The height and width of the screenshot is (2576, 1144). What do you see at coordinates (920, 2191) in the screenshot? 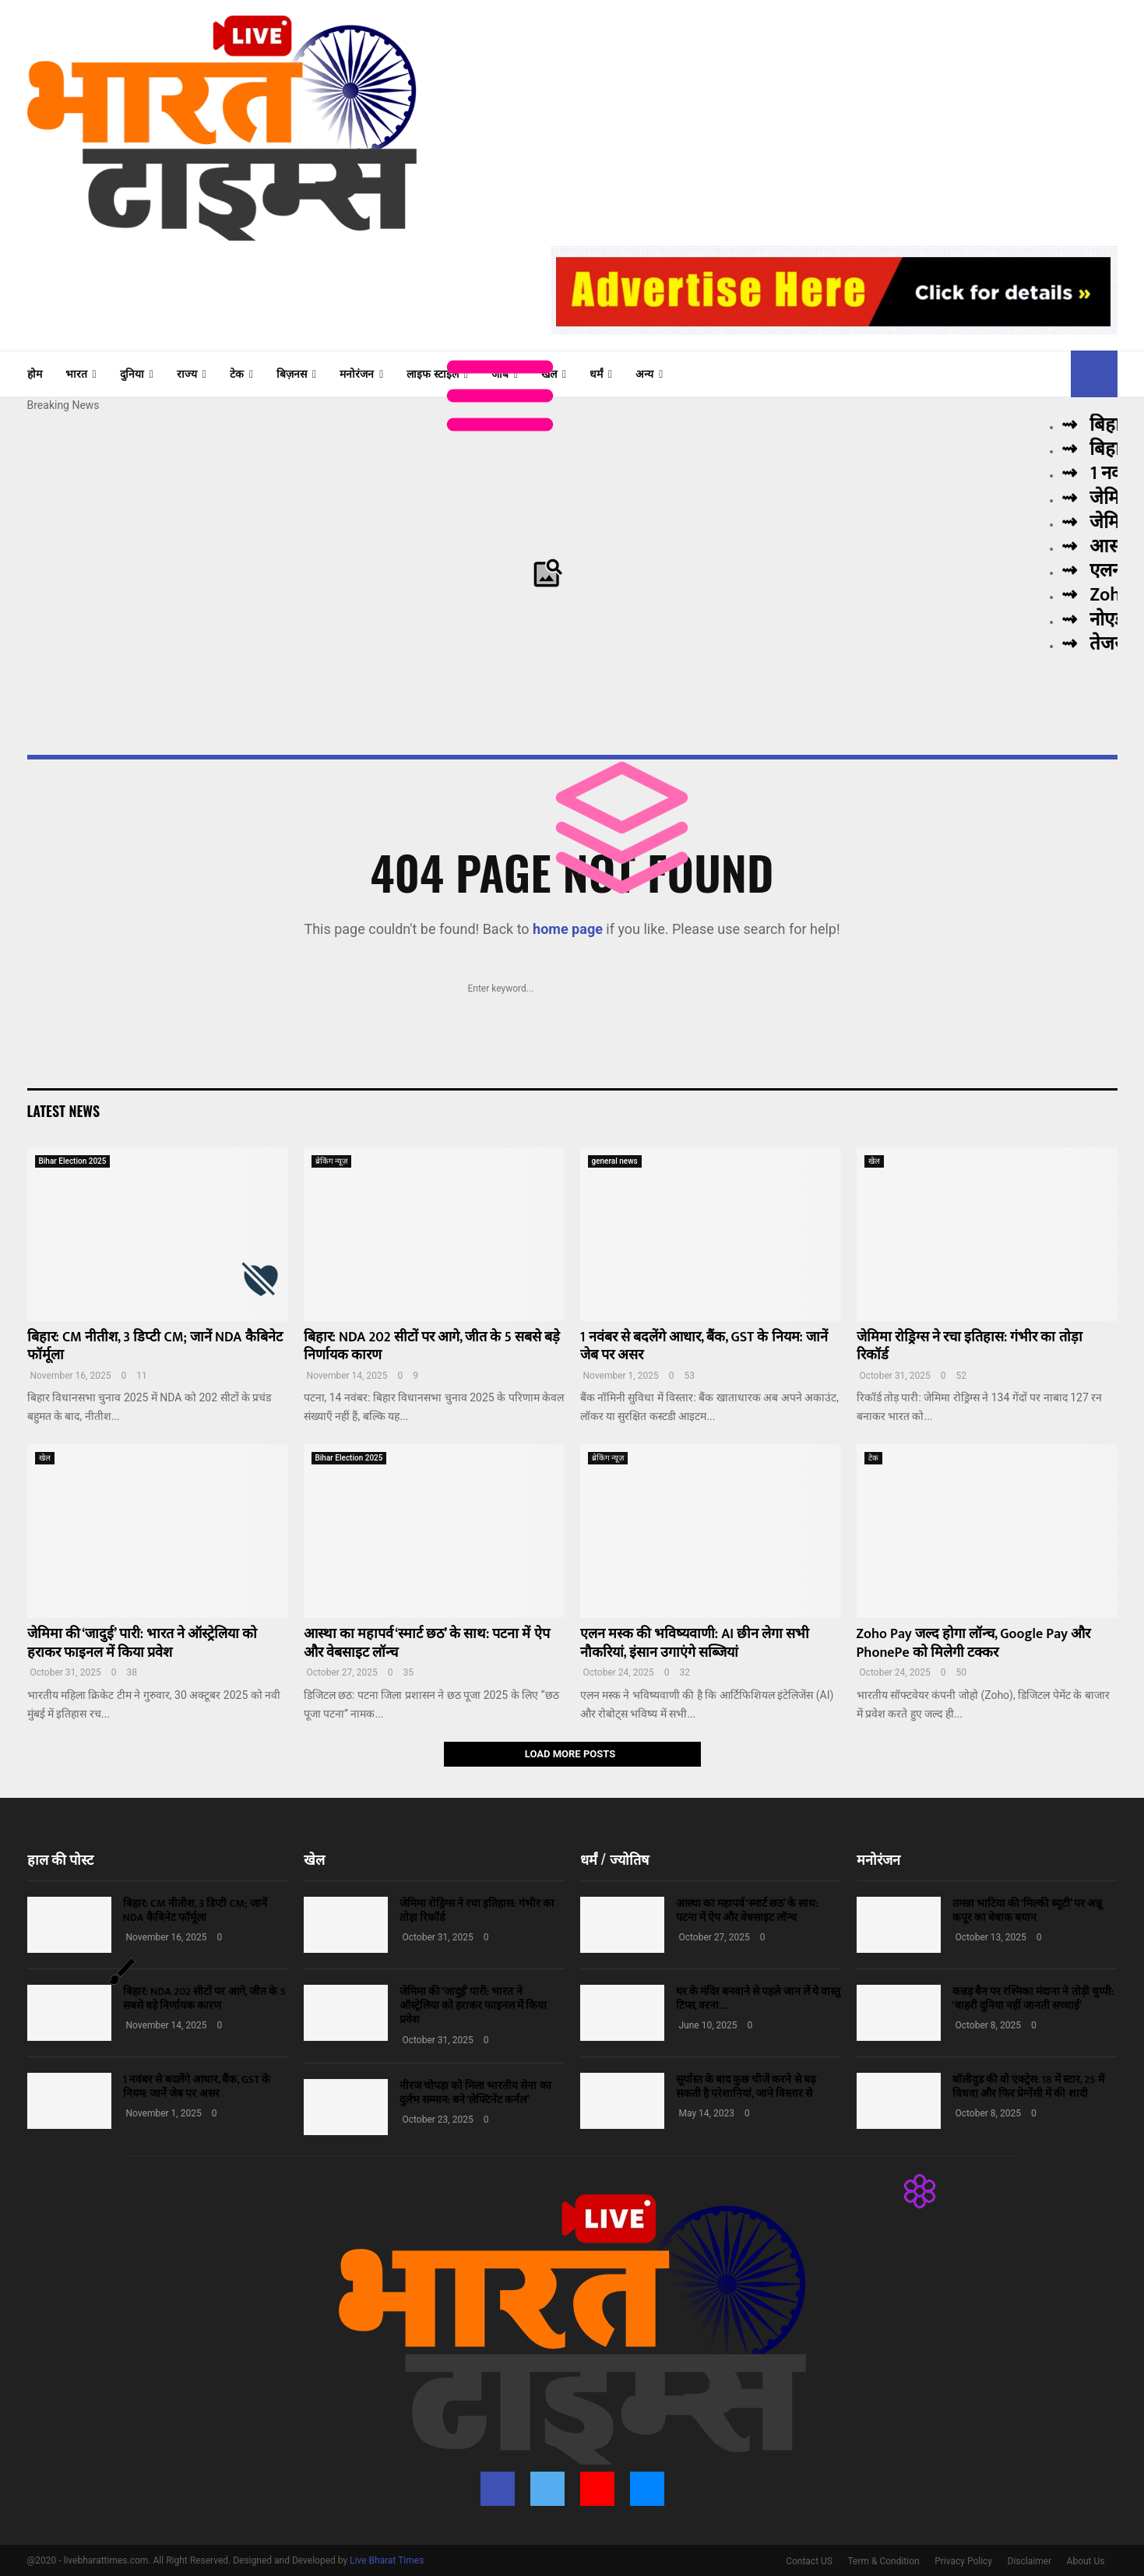
I see `view garden or plant-related content` at bounding box center [920, 2191].